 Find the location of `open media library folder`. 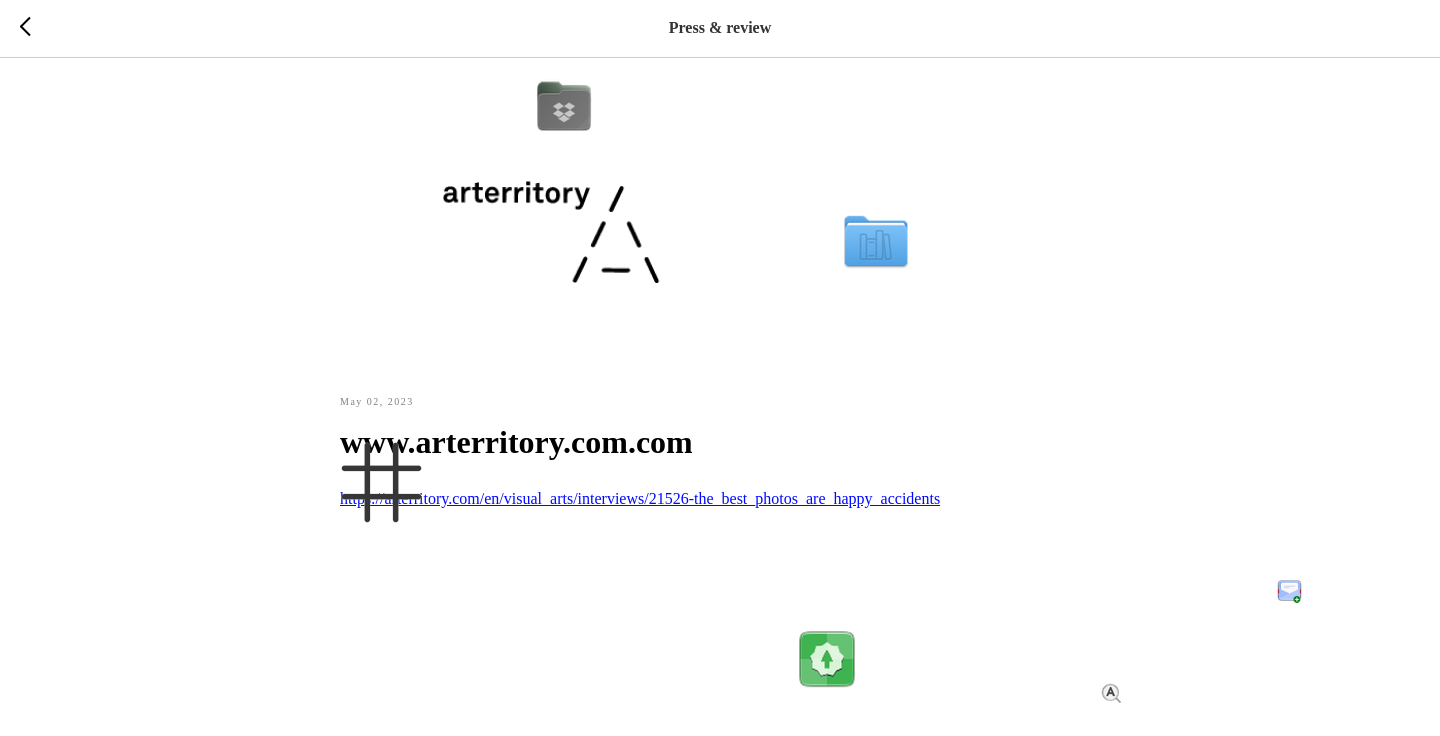

open media library folder is located at coordinates (876, 241).